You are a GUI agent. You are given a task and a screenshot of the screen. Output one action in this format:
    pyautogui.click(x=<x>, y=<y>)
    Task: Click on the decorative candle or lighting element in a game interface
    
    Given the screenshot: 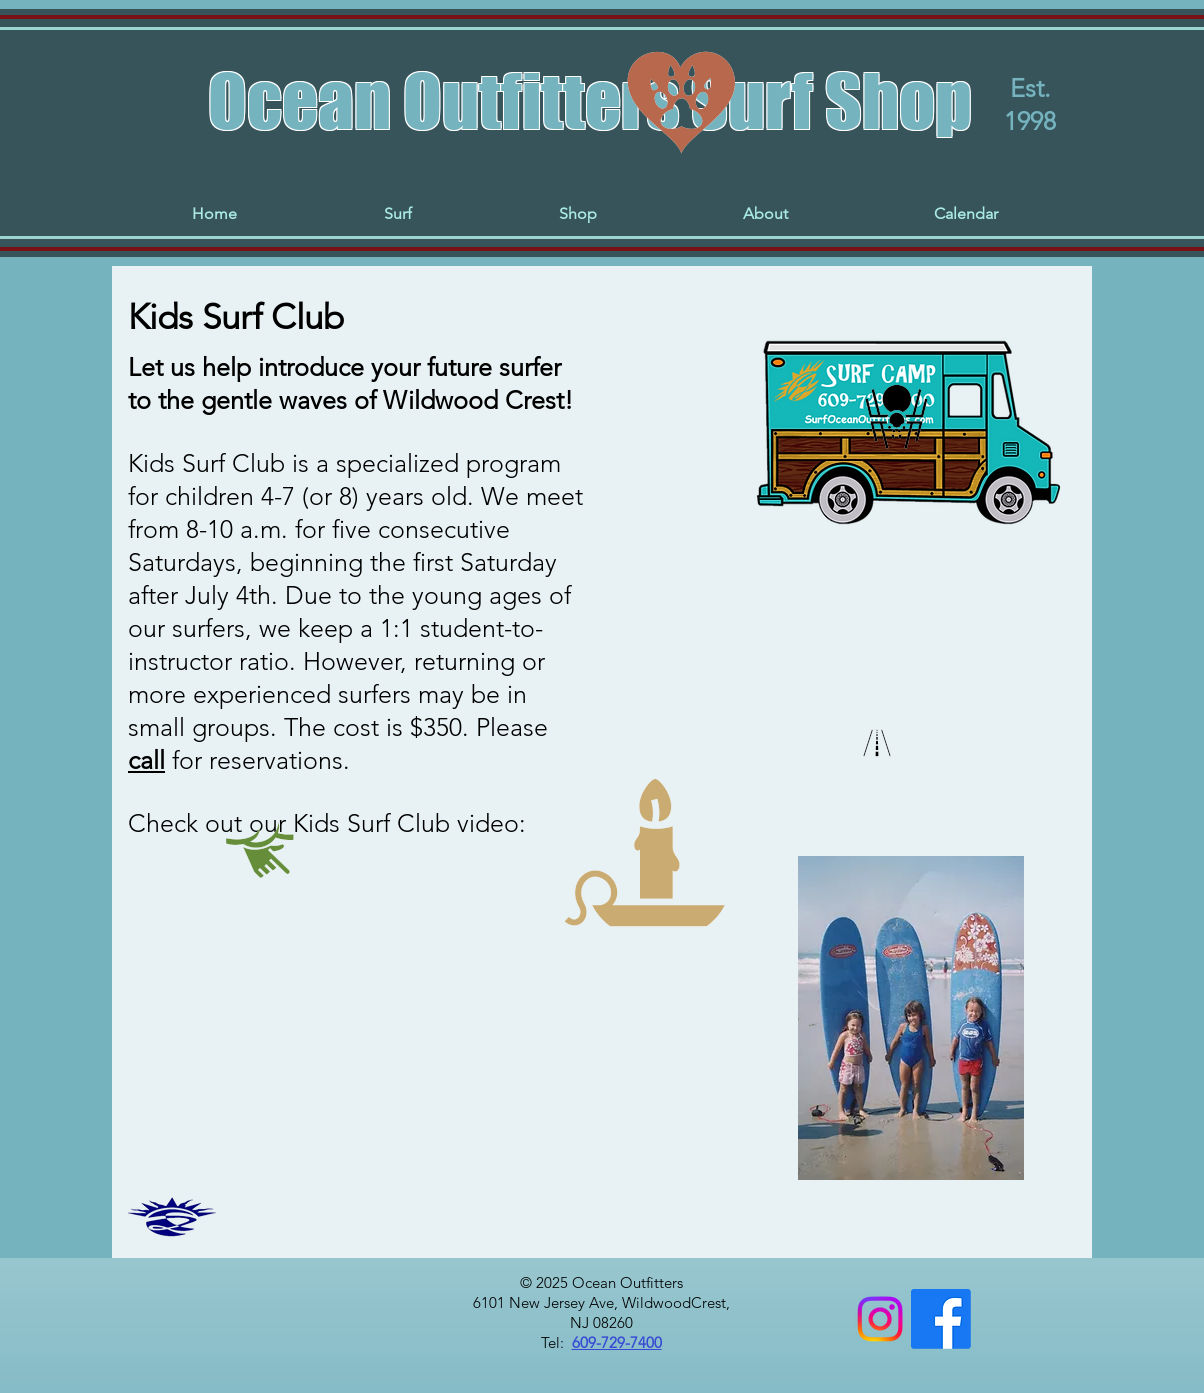 What is the action you would take?
    pyautogui.click(x=643, y=860)
    